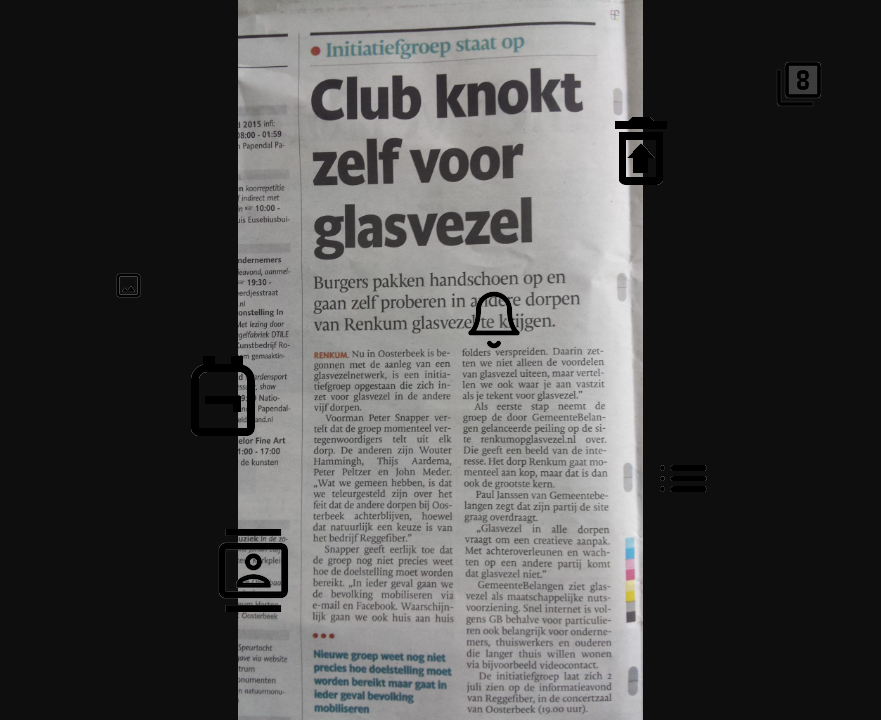  Describe the element at coordinates (253, 570) in the screenshot. I see `view your contacts list` at that location.